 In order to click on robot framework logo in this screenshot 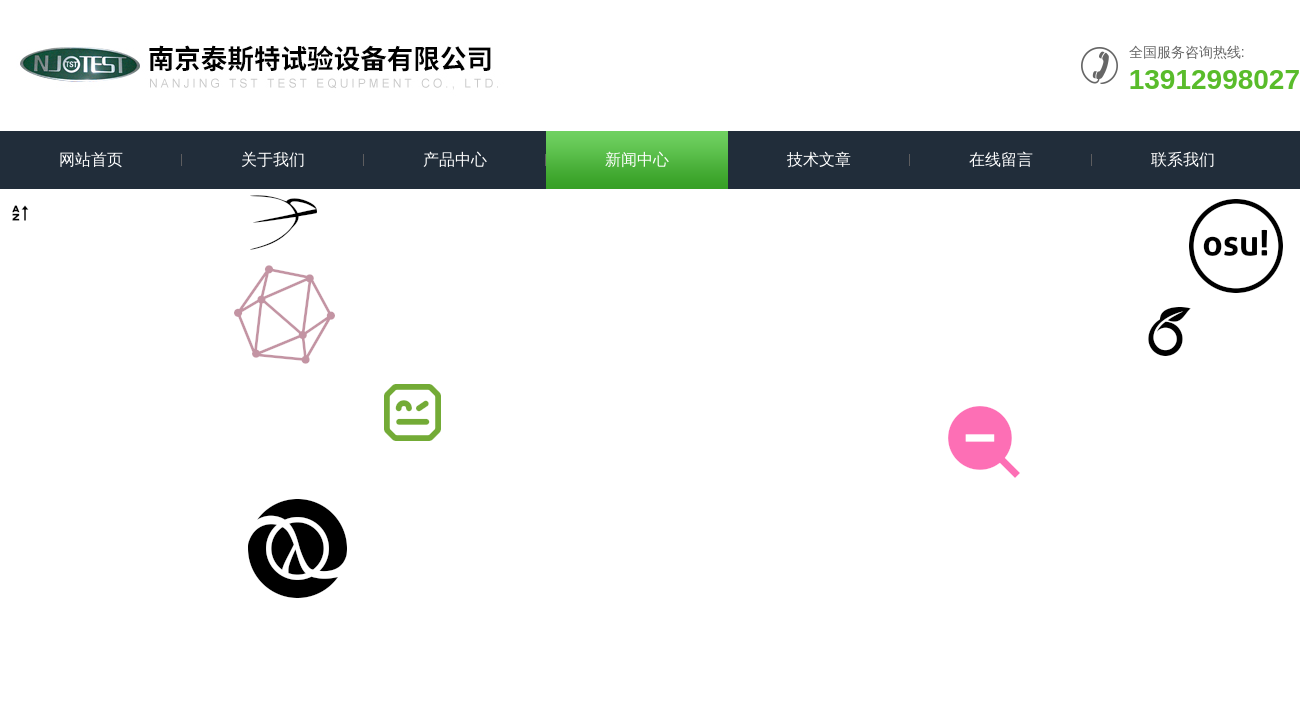, I will do `click(412, 412)`.